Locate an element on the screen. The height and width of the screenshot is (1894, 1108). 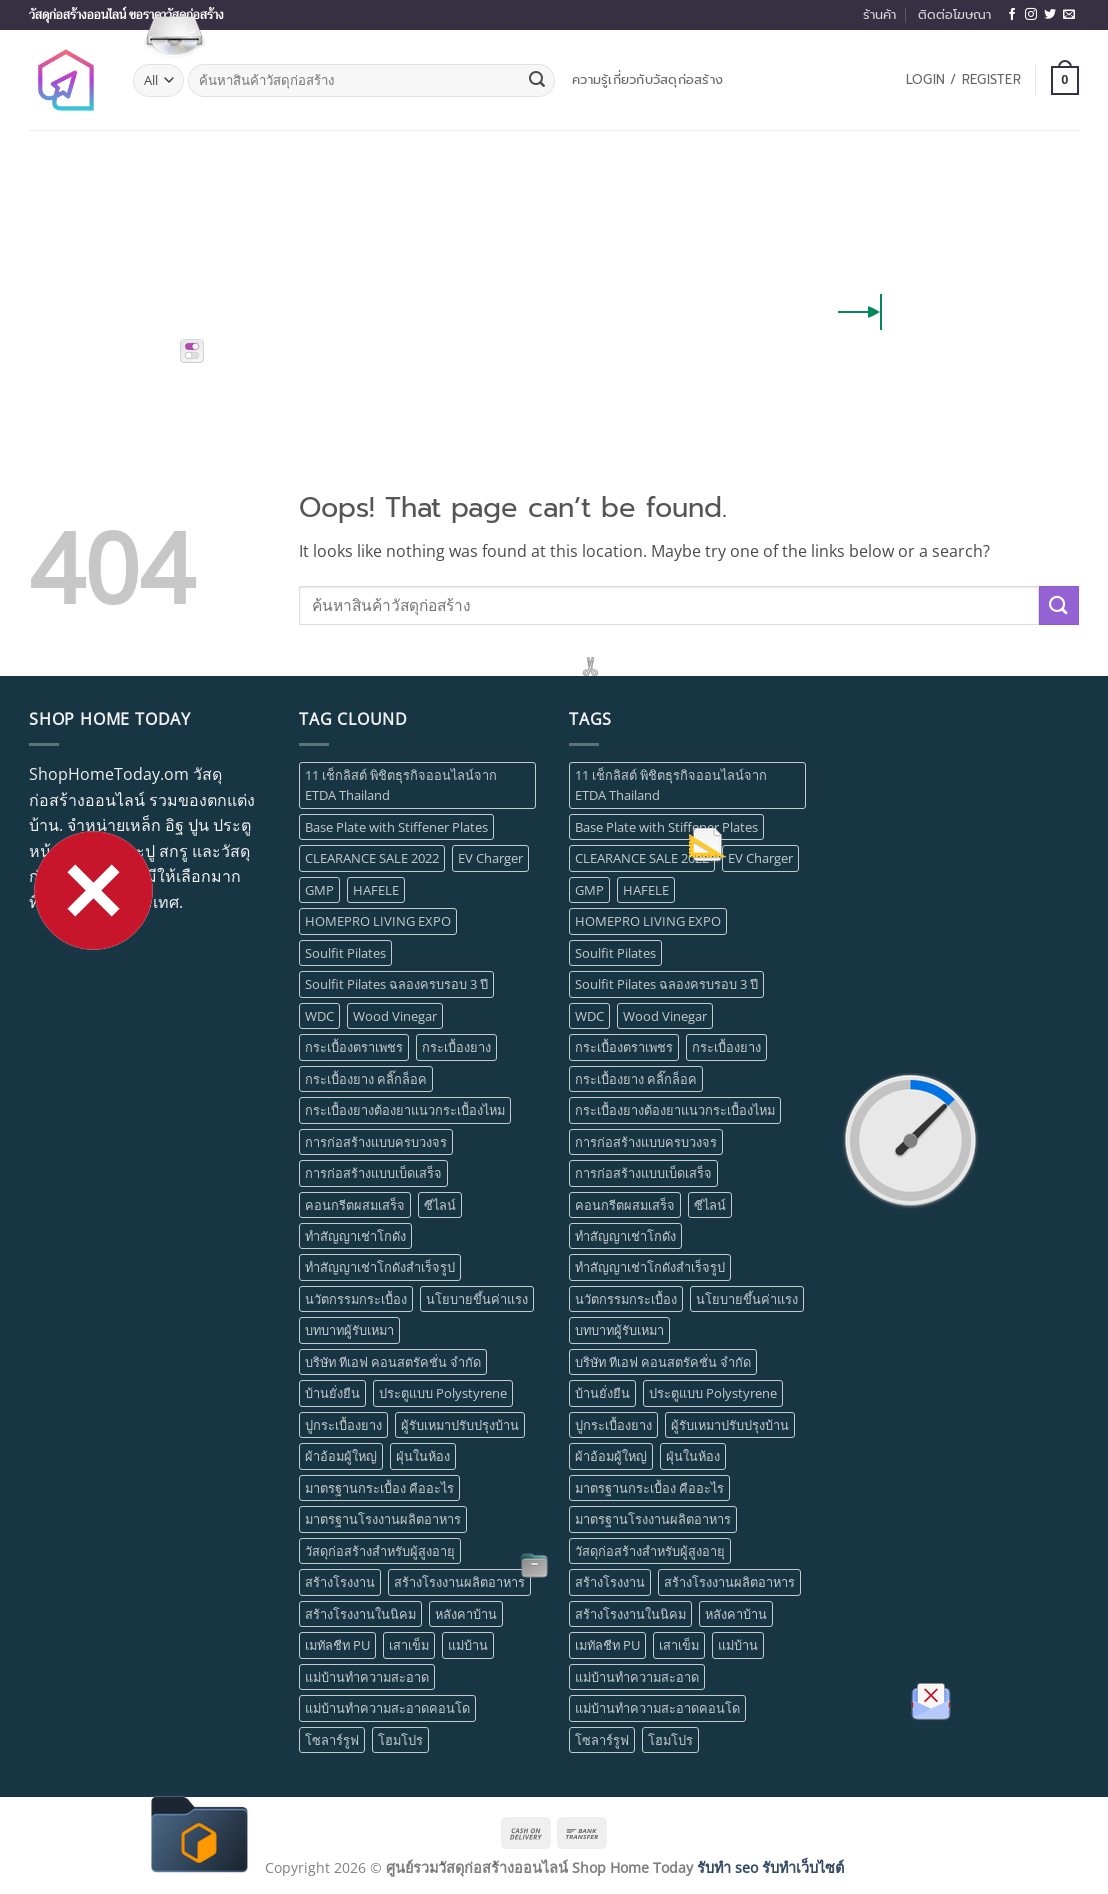
close or exit the application is located at coordinates (93, 890).